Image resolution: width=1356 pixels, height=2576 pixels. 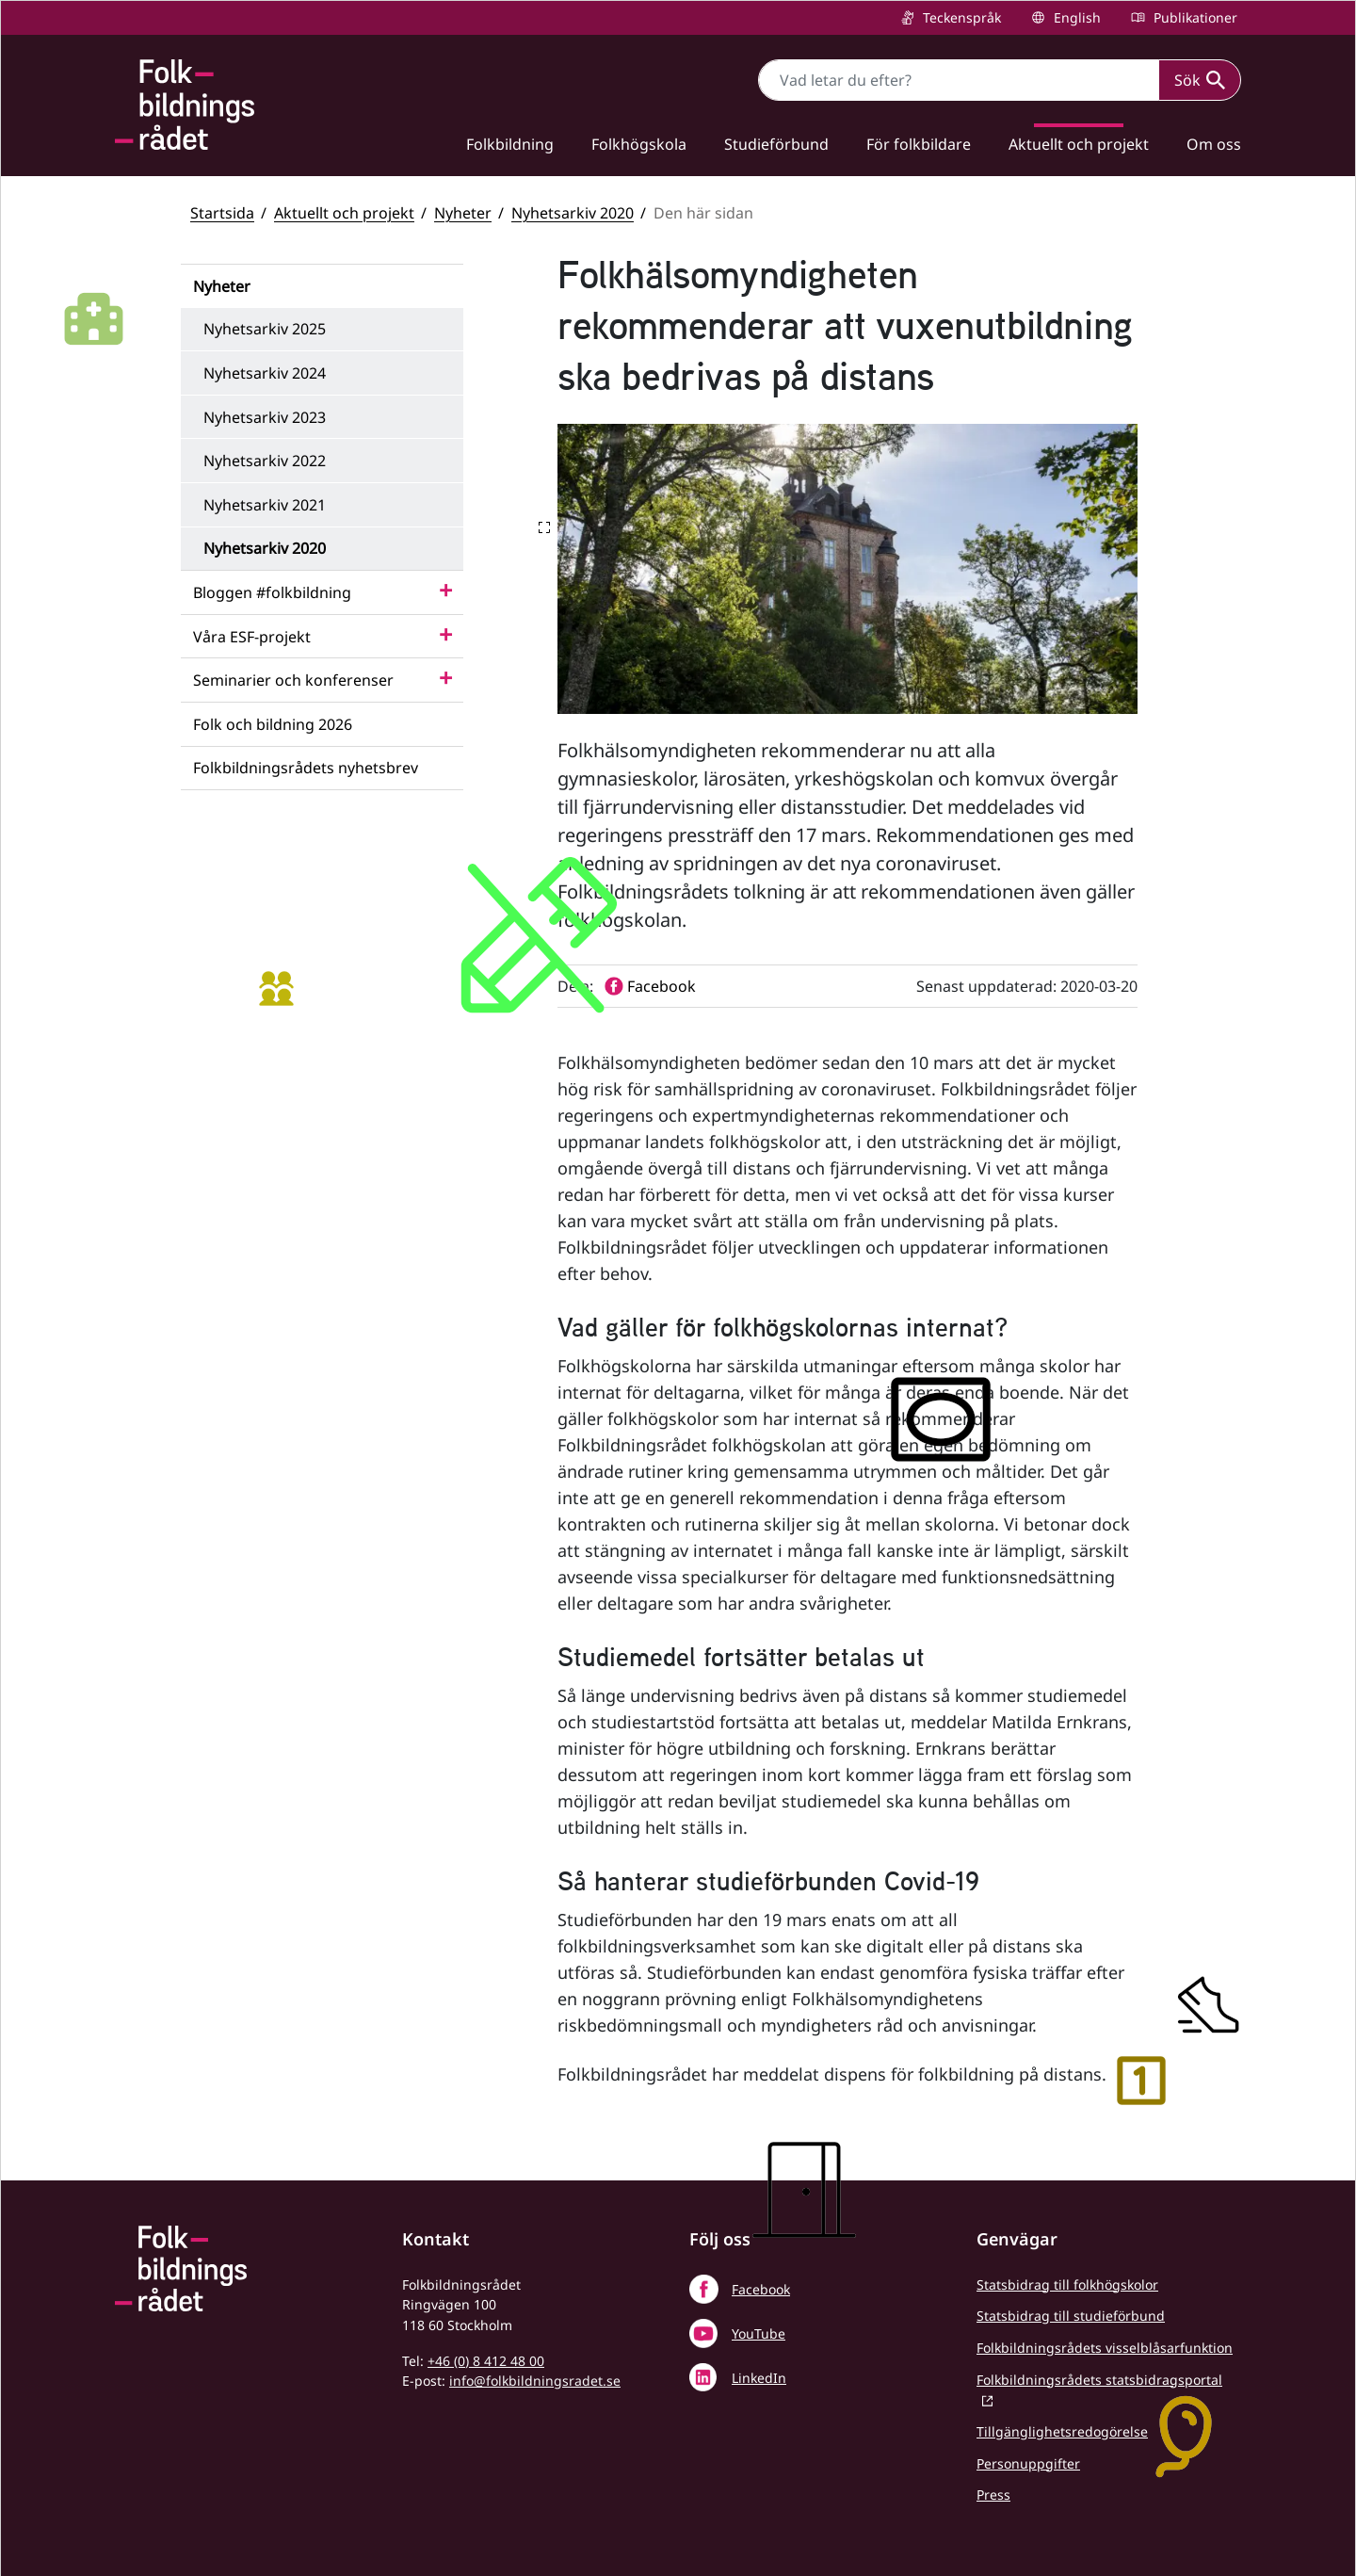 What do you see at coordinates (544, 527) in the screenshot?
I see `scan a QR code or barcode` at bounding box center [544, 527].